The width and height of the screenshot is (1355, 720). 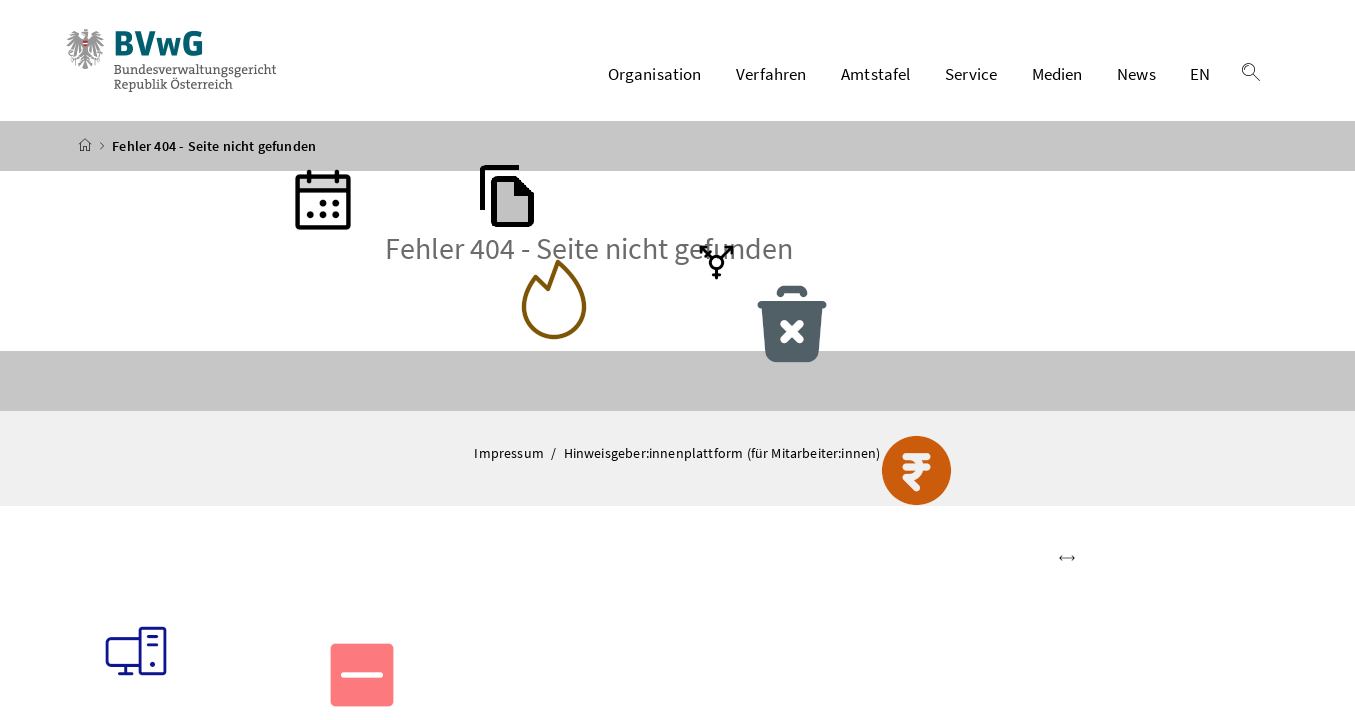 I want to click on adjust horizontal spacing or width, so click(x=1067, y=558).